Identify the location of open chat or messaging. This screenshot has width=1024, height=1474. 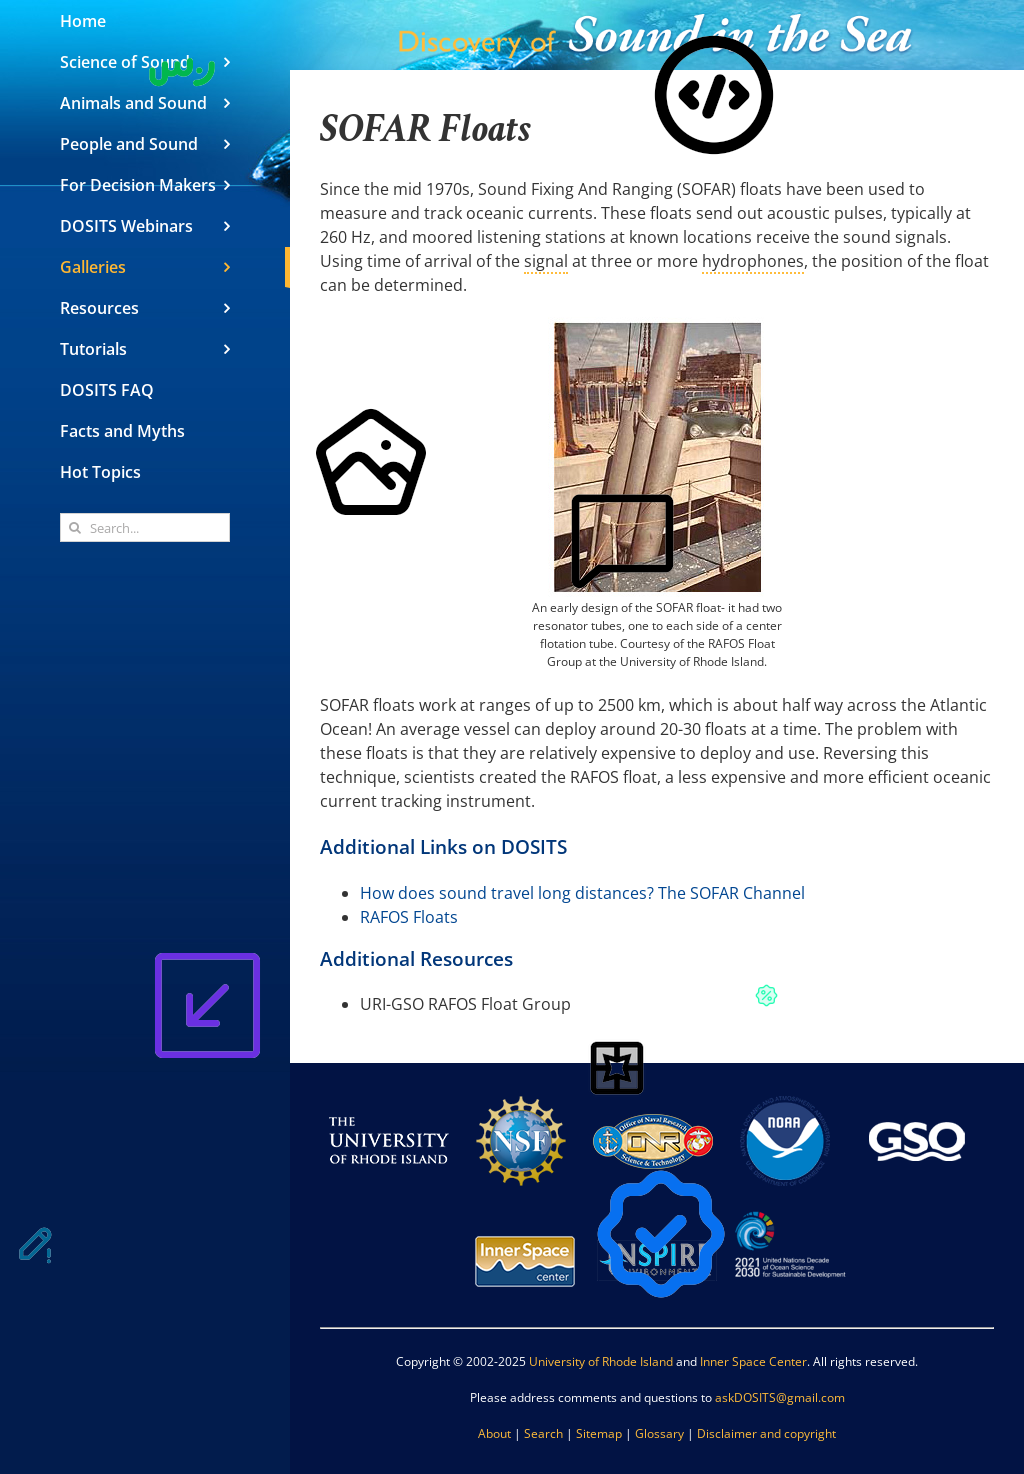
(622, 533).